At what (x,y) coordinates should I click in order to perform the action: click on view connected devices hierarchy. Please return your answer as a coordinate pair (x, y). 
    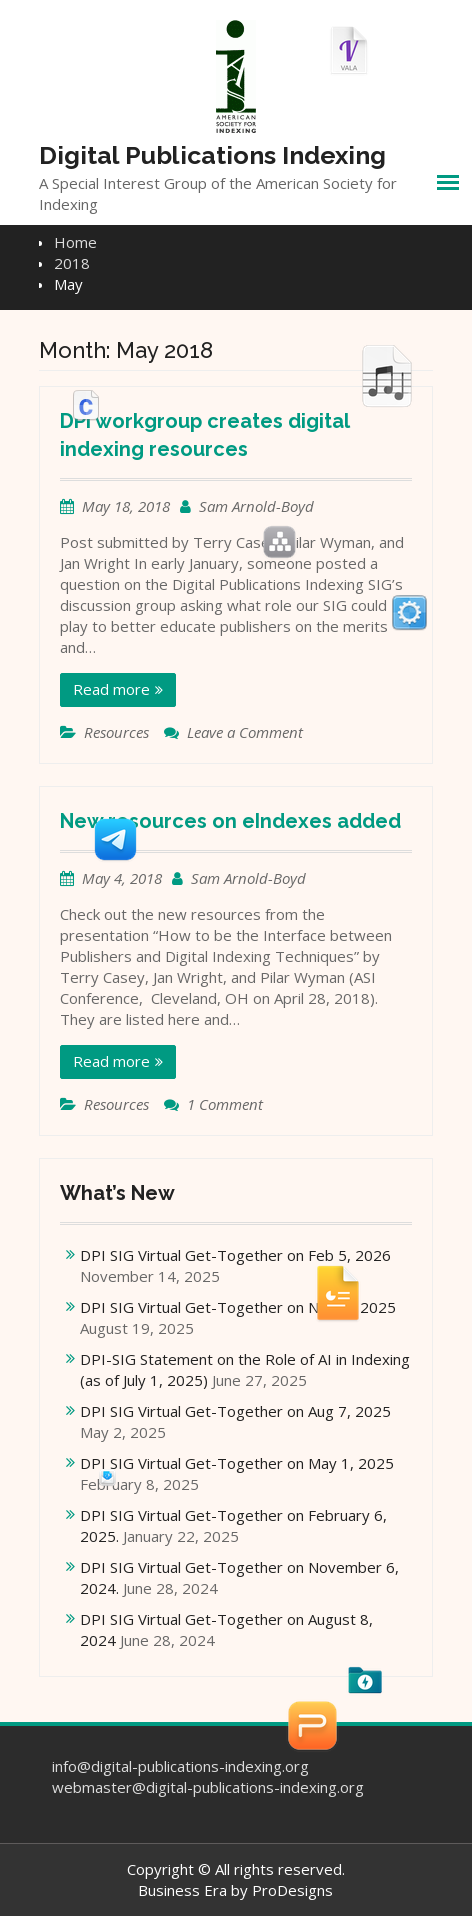
    Looking at the image, I should click on (279, 542).